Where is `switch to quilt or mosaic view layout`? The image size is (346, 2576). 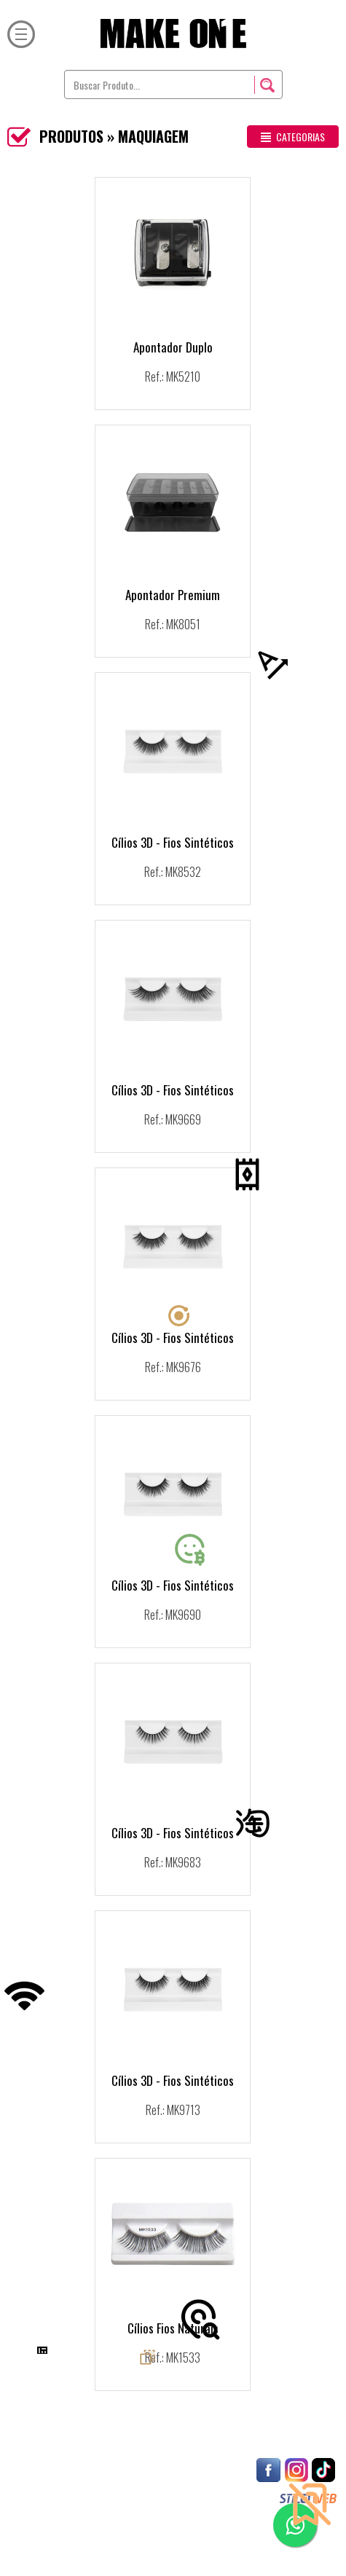 switch to quilt or mosaic view layout is located at coordinates (42, 2350).